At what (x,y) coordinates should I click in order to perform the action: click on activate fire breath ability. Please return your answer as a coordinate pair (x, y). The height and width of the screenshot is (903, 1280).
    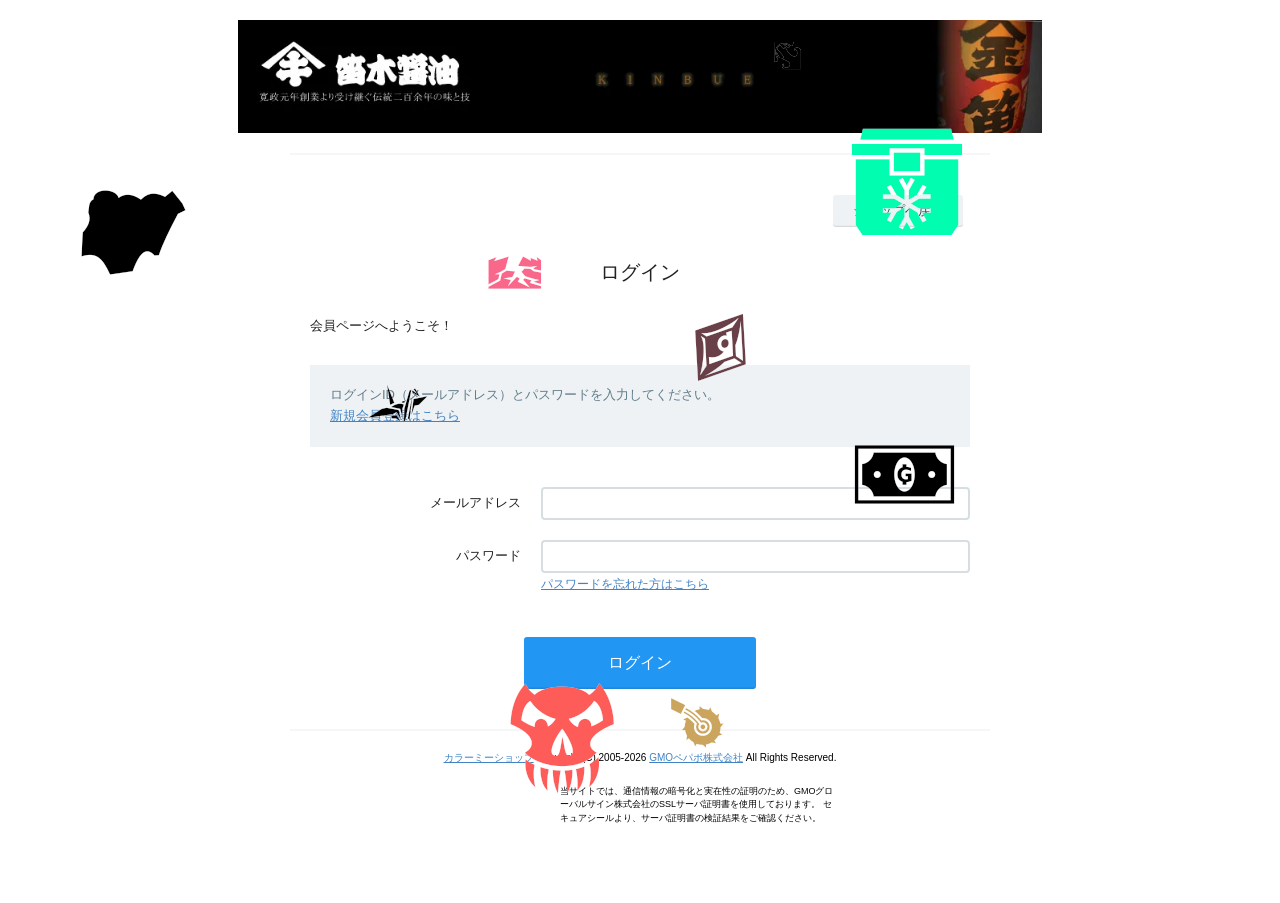
    Looking at the image, I should click on (787, 55).